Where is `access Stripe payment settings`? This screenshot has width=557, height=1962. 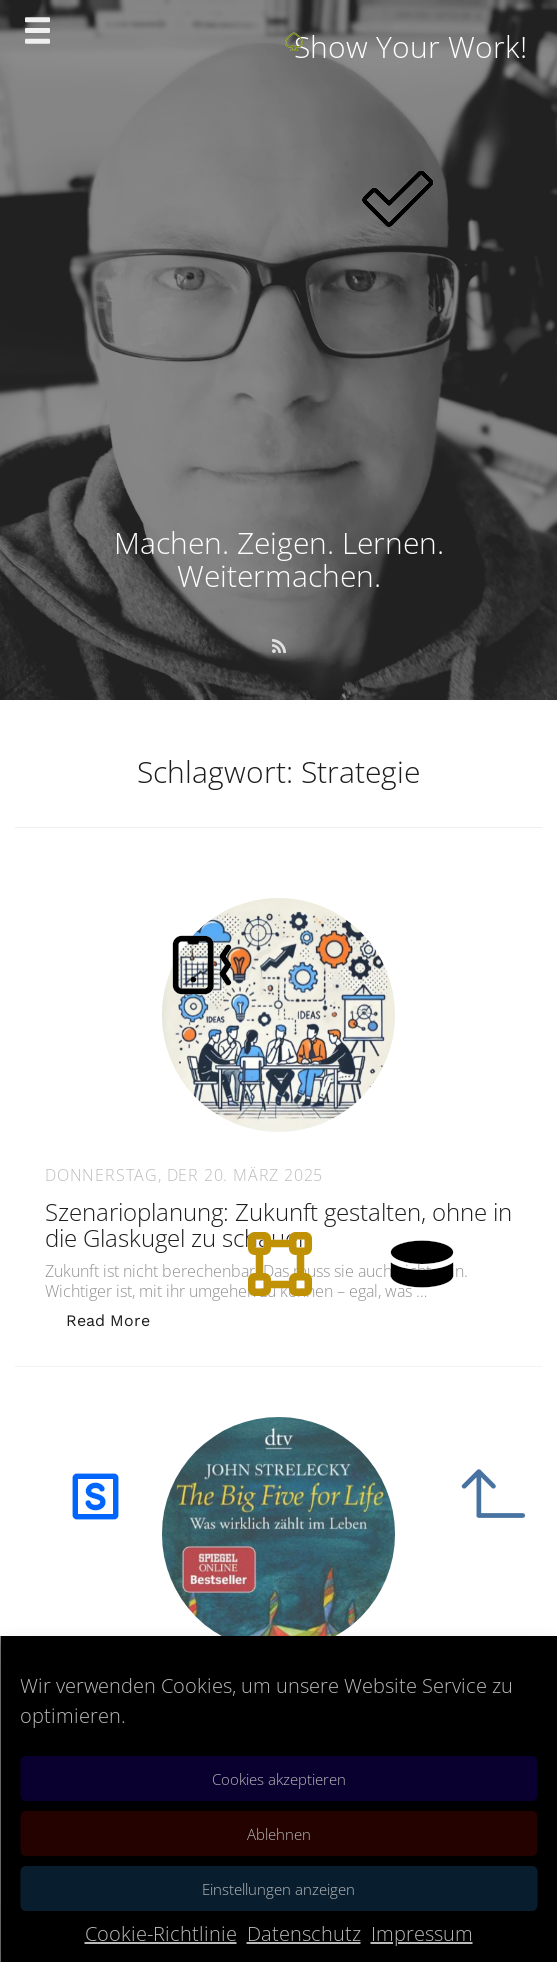
access Stripe payment settings is located at coordinates (95, 1496).